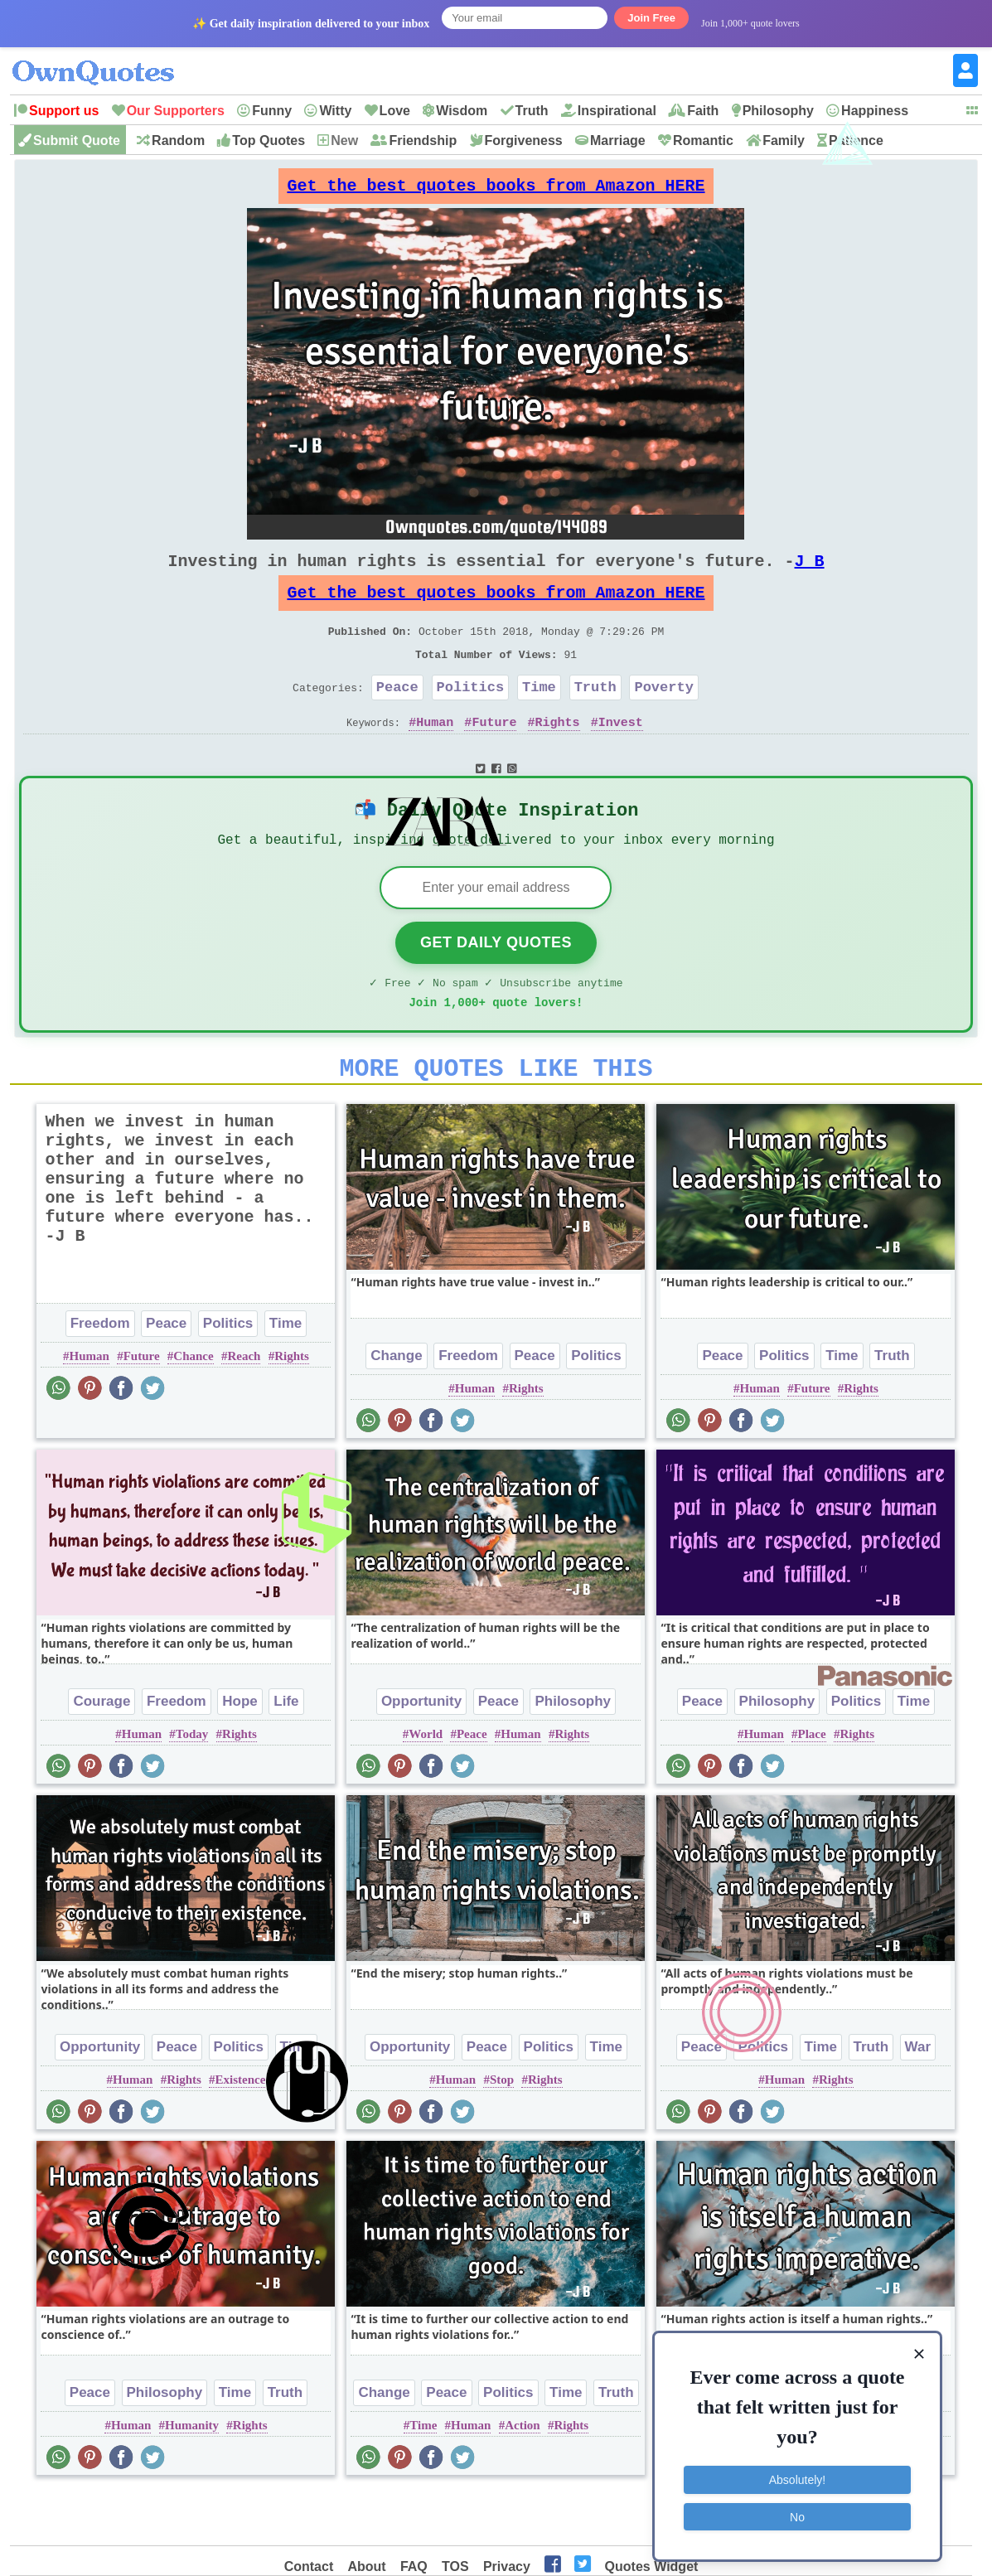 This screenshot has height=2576, width=992. Describe the element at coordinates (885, 1676) in the screenshot. I see `panasonic brand logo` at that location.